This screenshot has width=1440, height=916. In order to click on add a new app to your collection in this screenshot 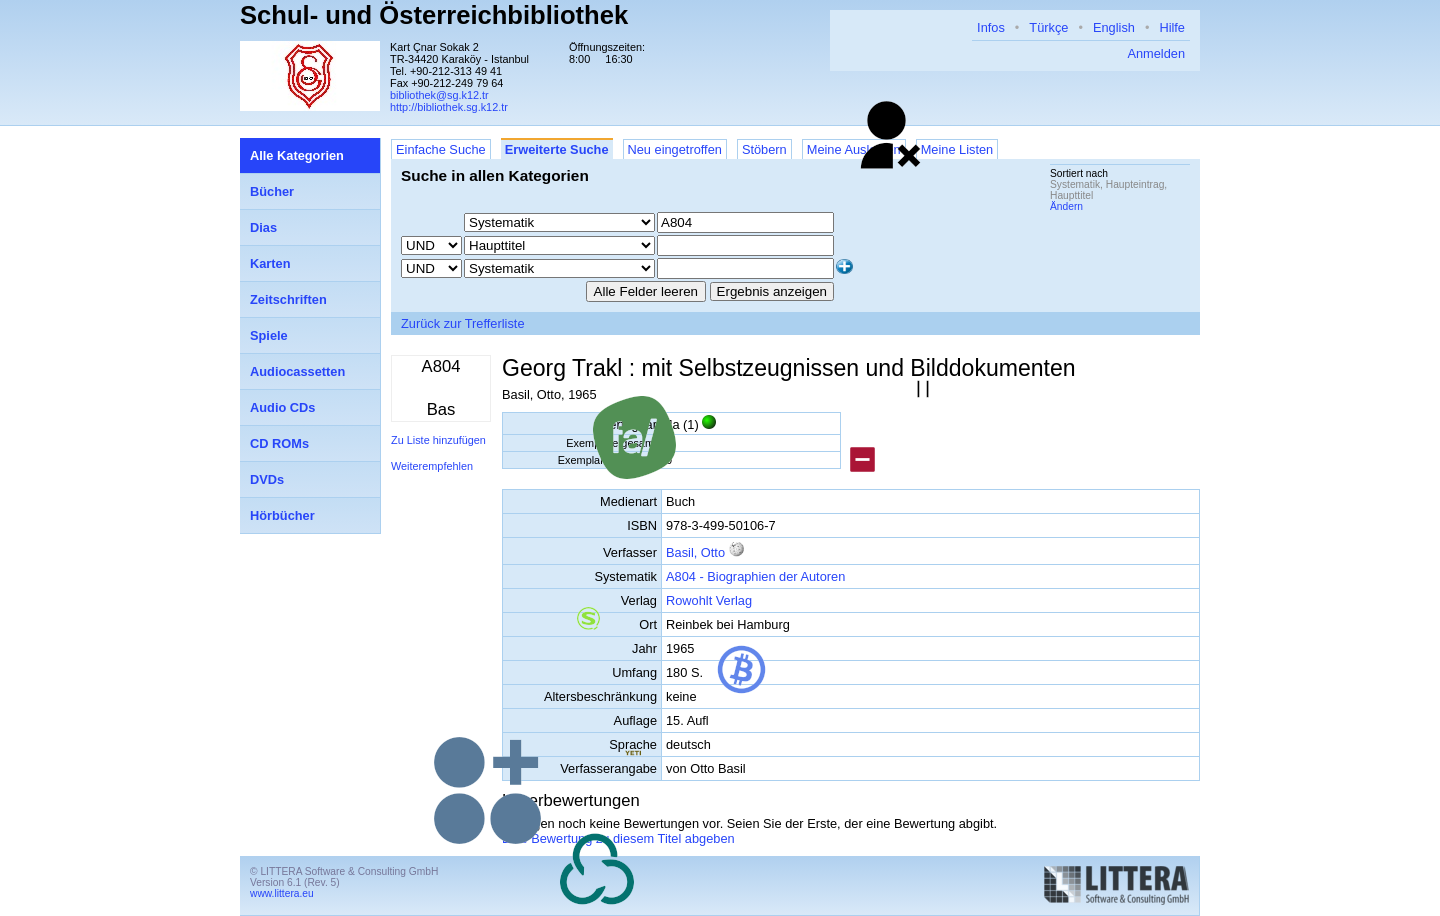, I will do `click(487, 790)`.